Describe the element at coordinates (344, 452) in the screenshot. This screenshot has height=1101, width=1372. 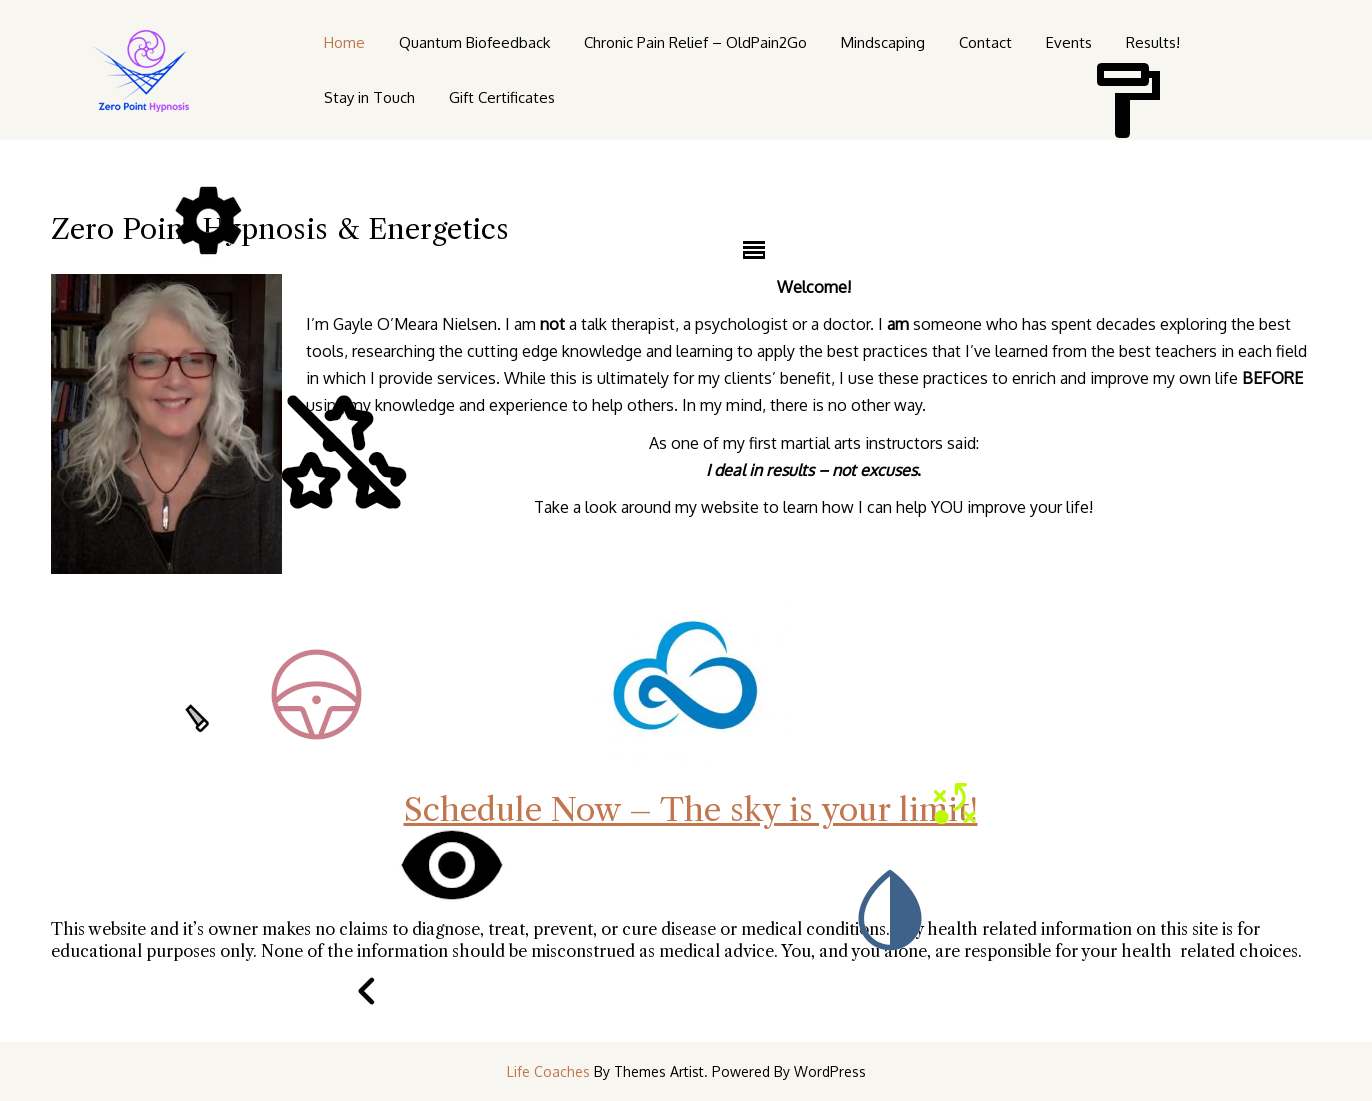
I see `disable star ratings or reviews` at that location.